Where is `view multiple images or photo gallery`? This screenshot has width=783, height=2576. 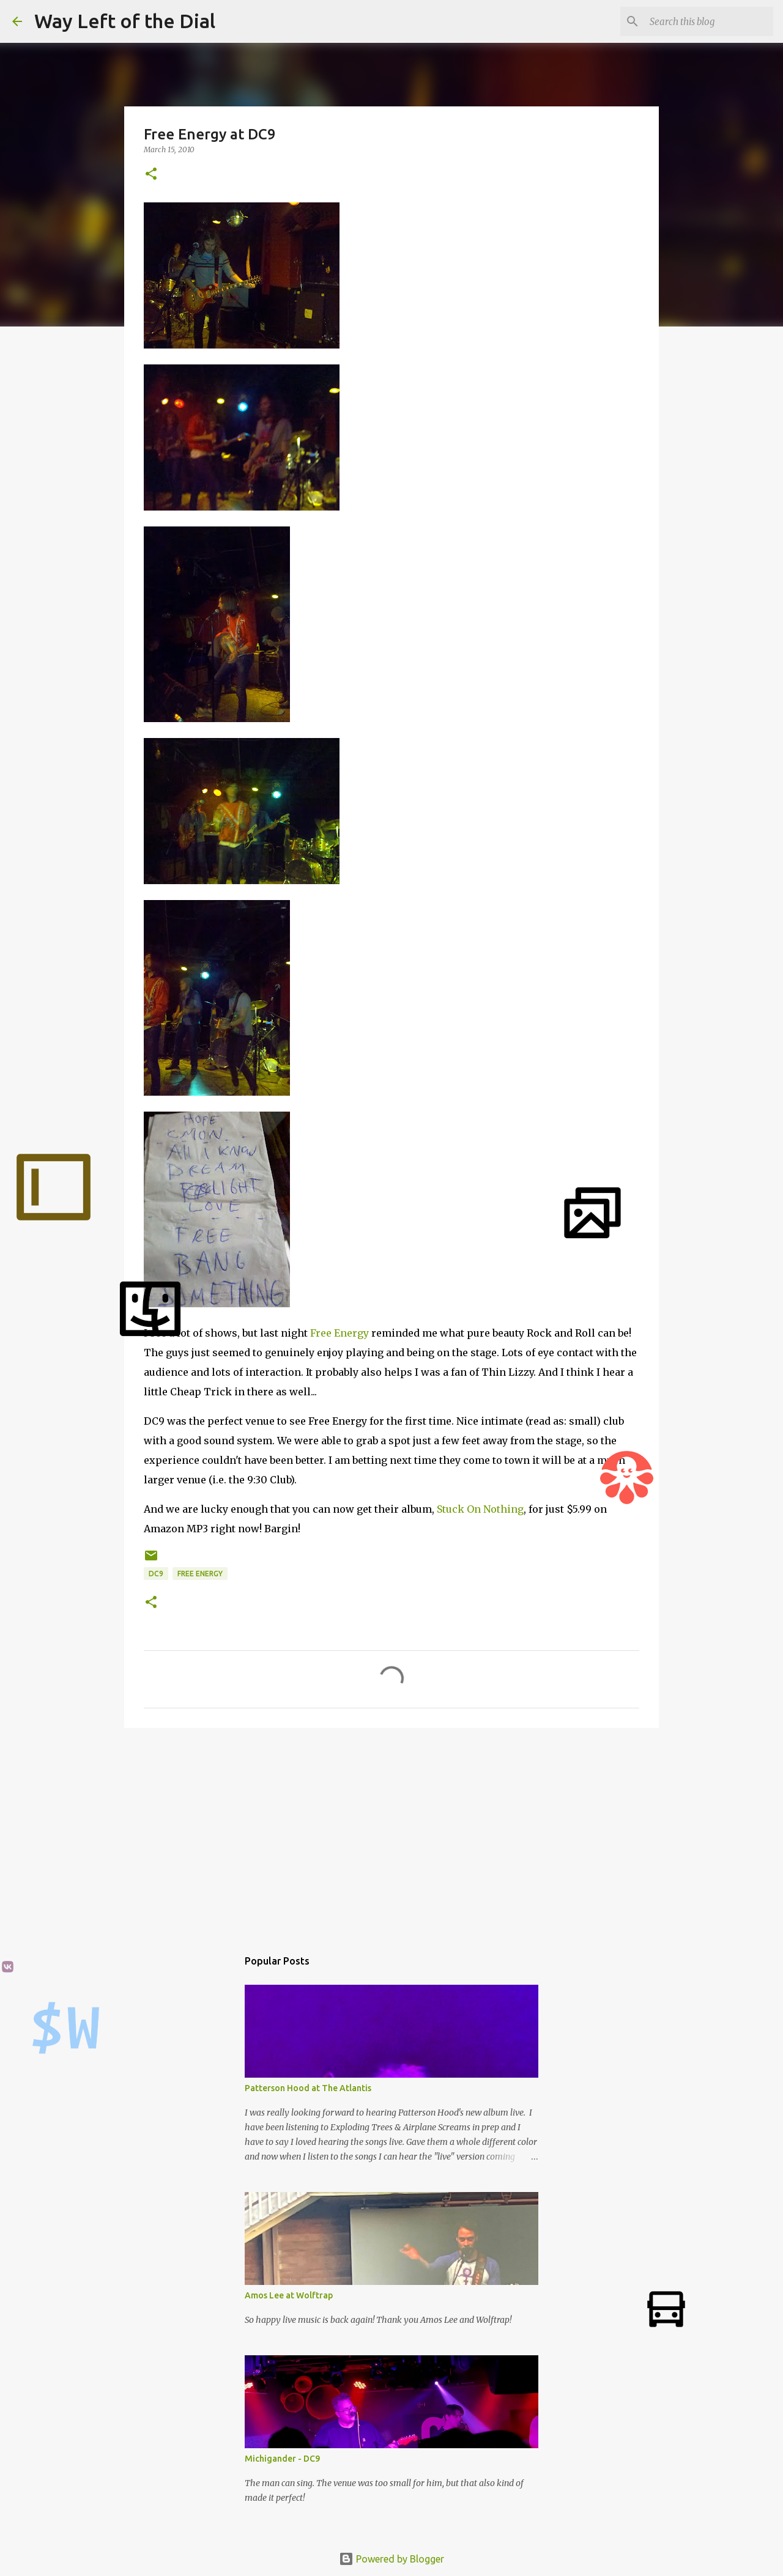 view multiple images or photo gallery is located at coordinates (592, 1212).